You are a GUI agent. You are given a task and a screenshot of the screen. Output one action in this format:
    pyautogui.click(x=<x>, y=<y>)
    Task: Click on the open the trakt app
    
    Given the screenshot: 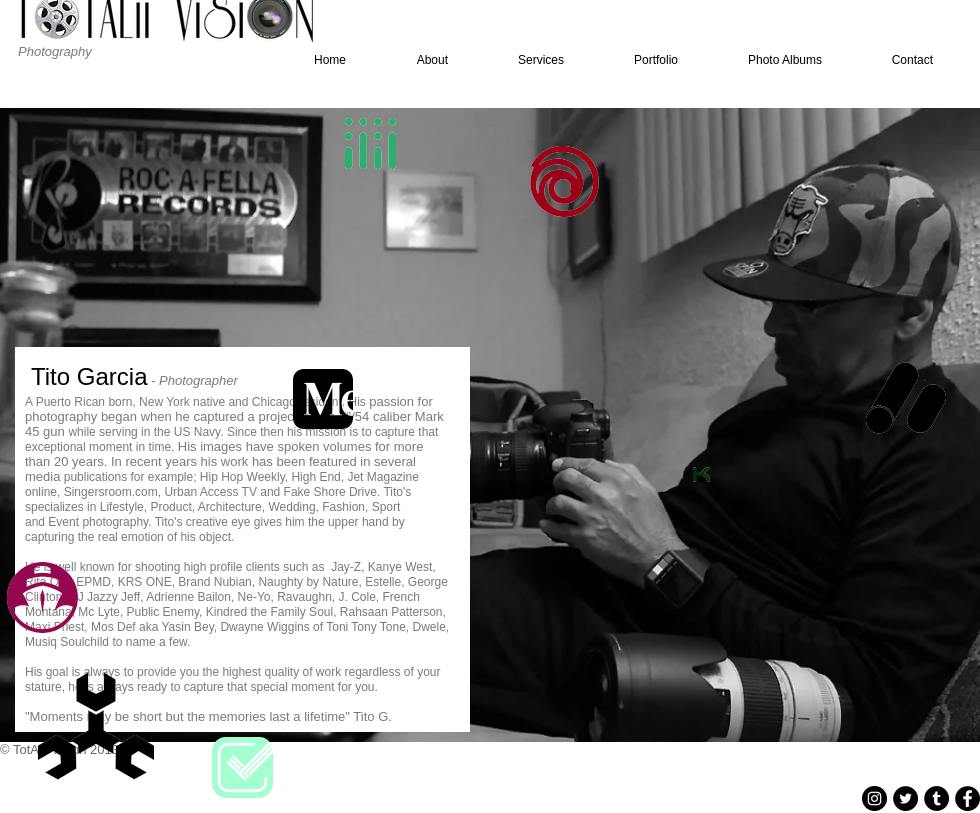 What is the action you would take?
    pyautogui.click(x=242, y=767)
    